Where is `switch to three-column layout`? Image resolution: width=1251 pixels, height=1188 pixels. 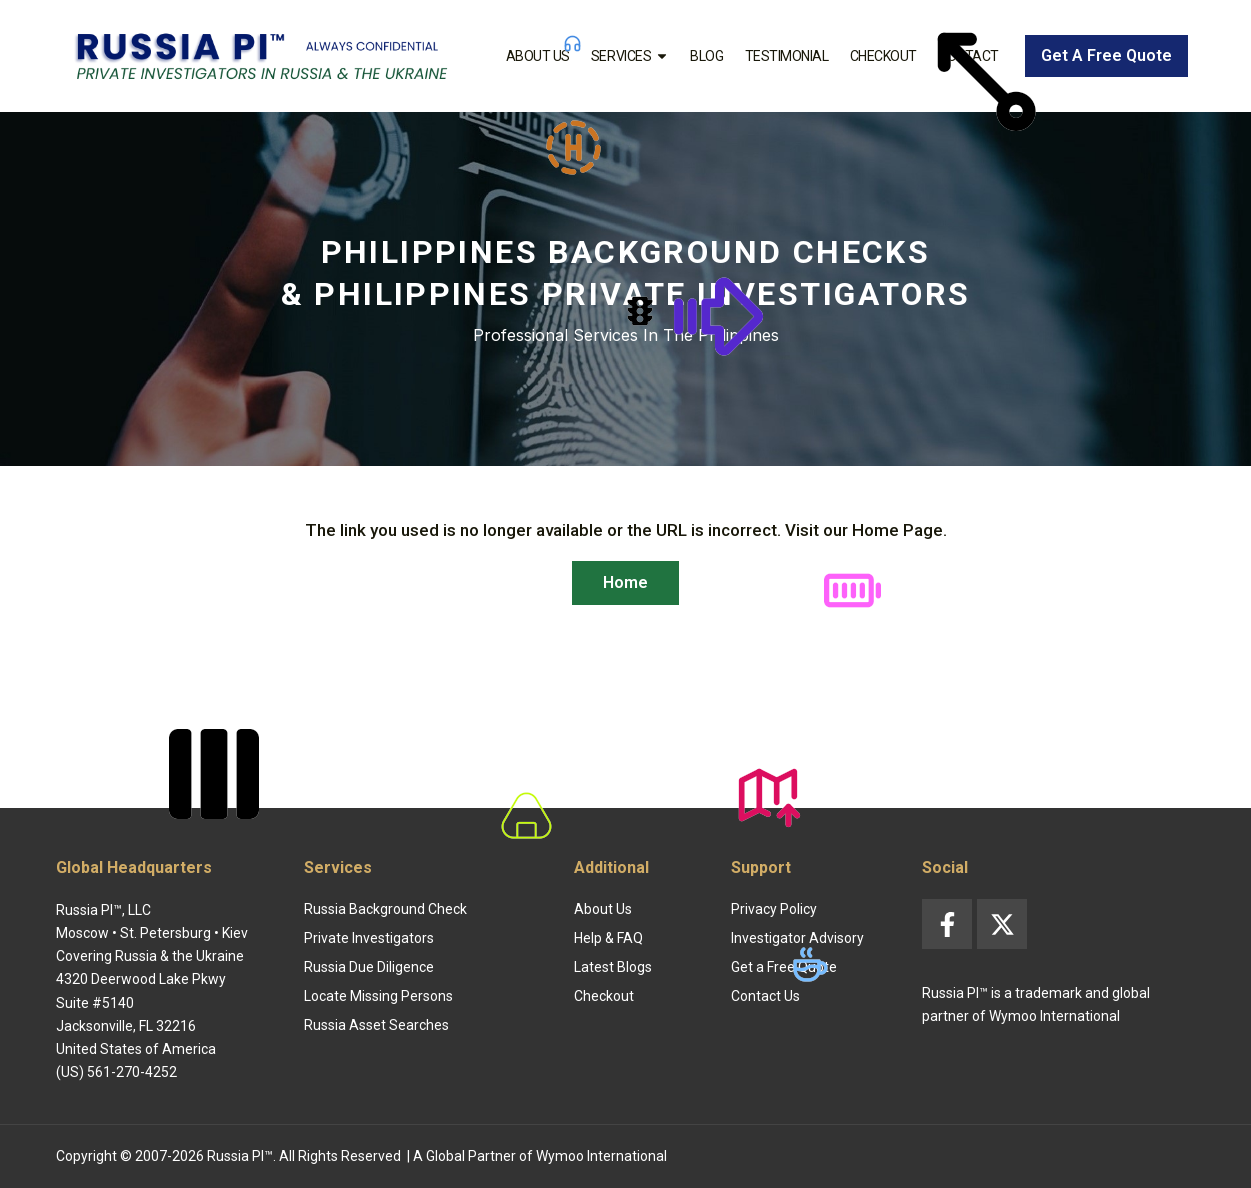 switch to three-column layout is located at coordinates (214, 774).